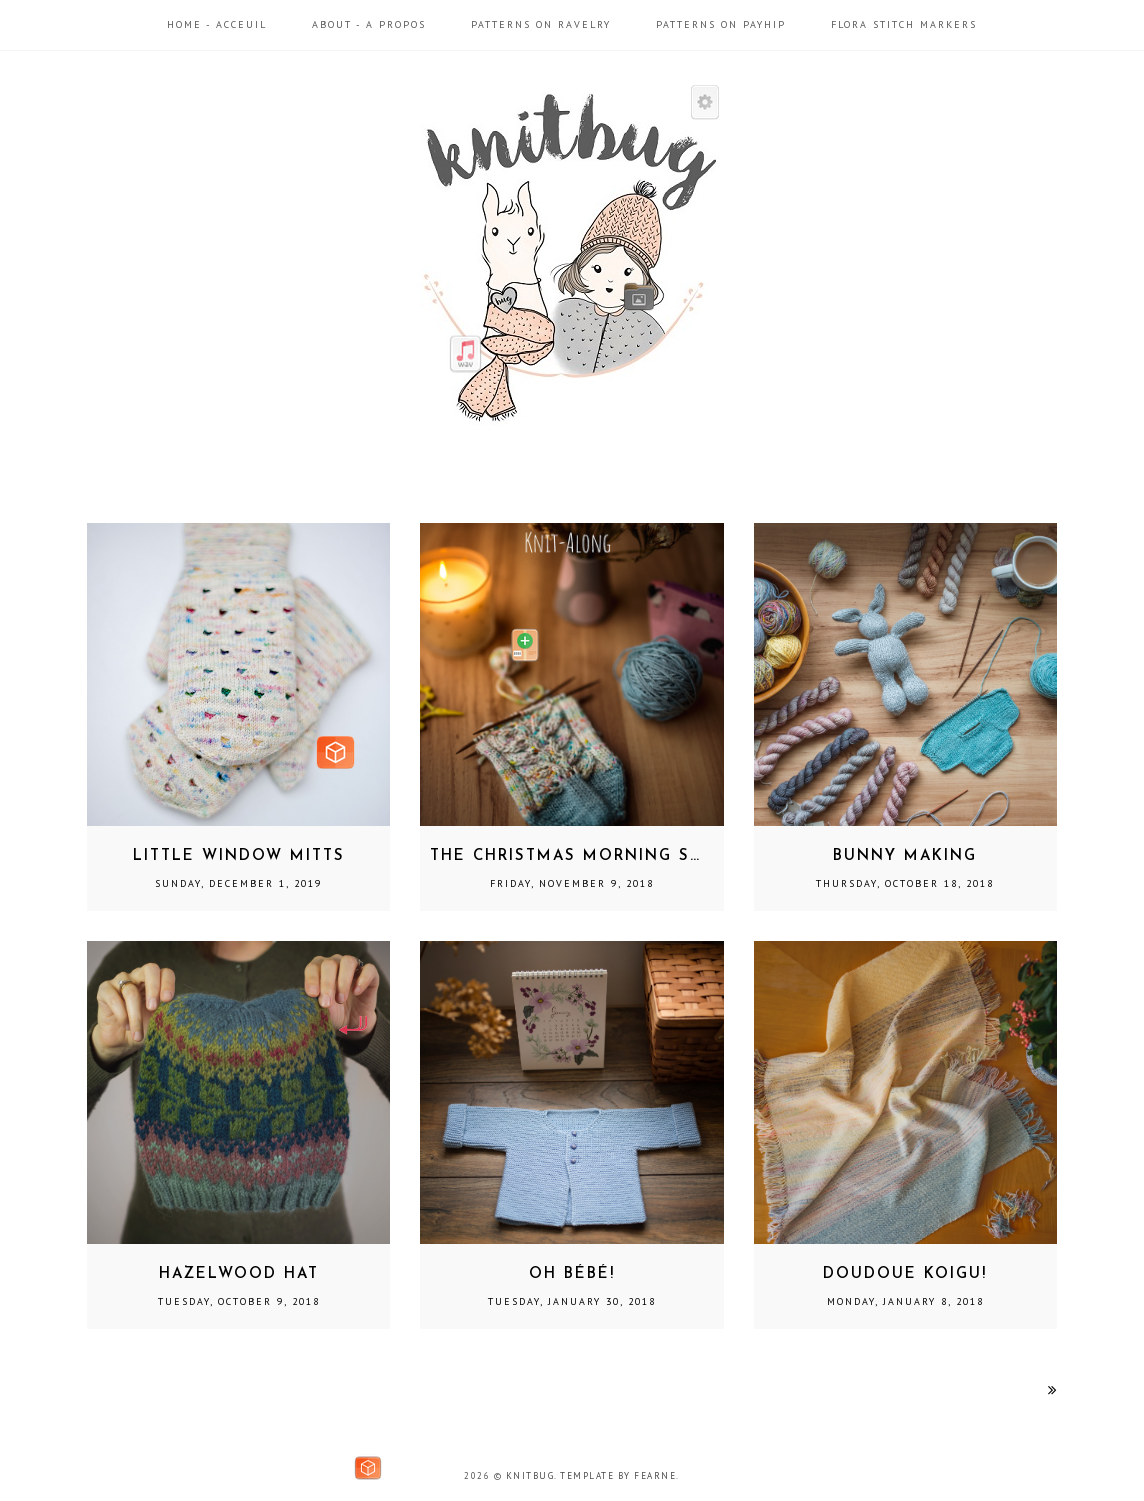  I want to click on reply to all recipients of an email, so click(352, 1023).